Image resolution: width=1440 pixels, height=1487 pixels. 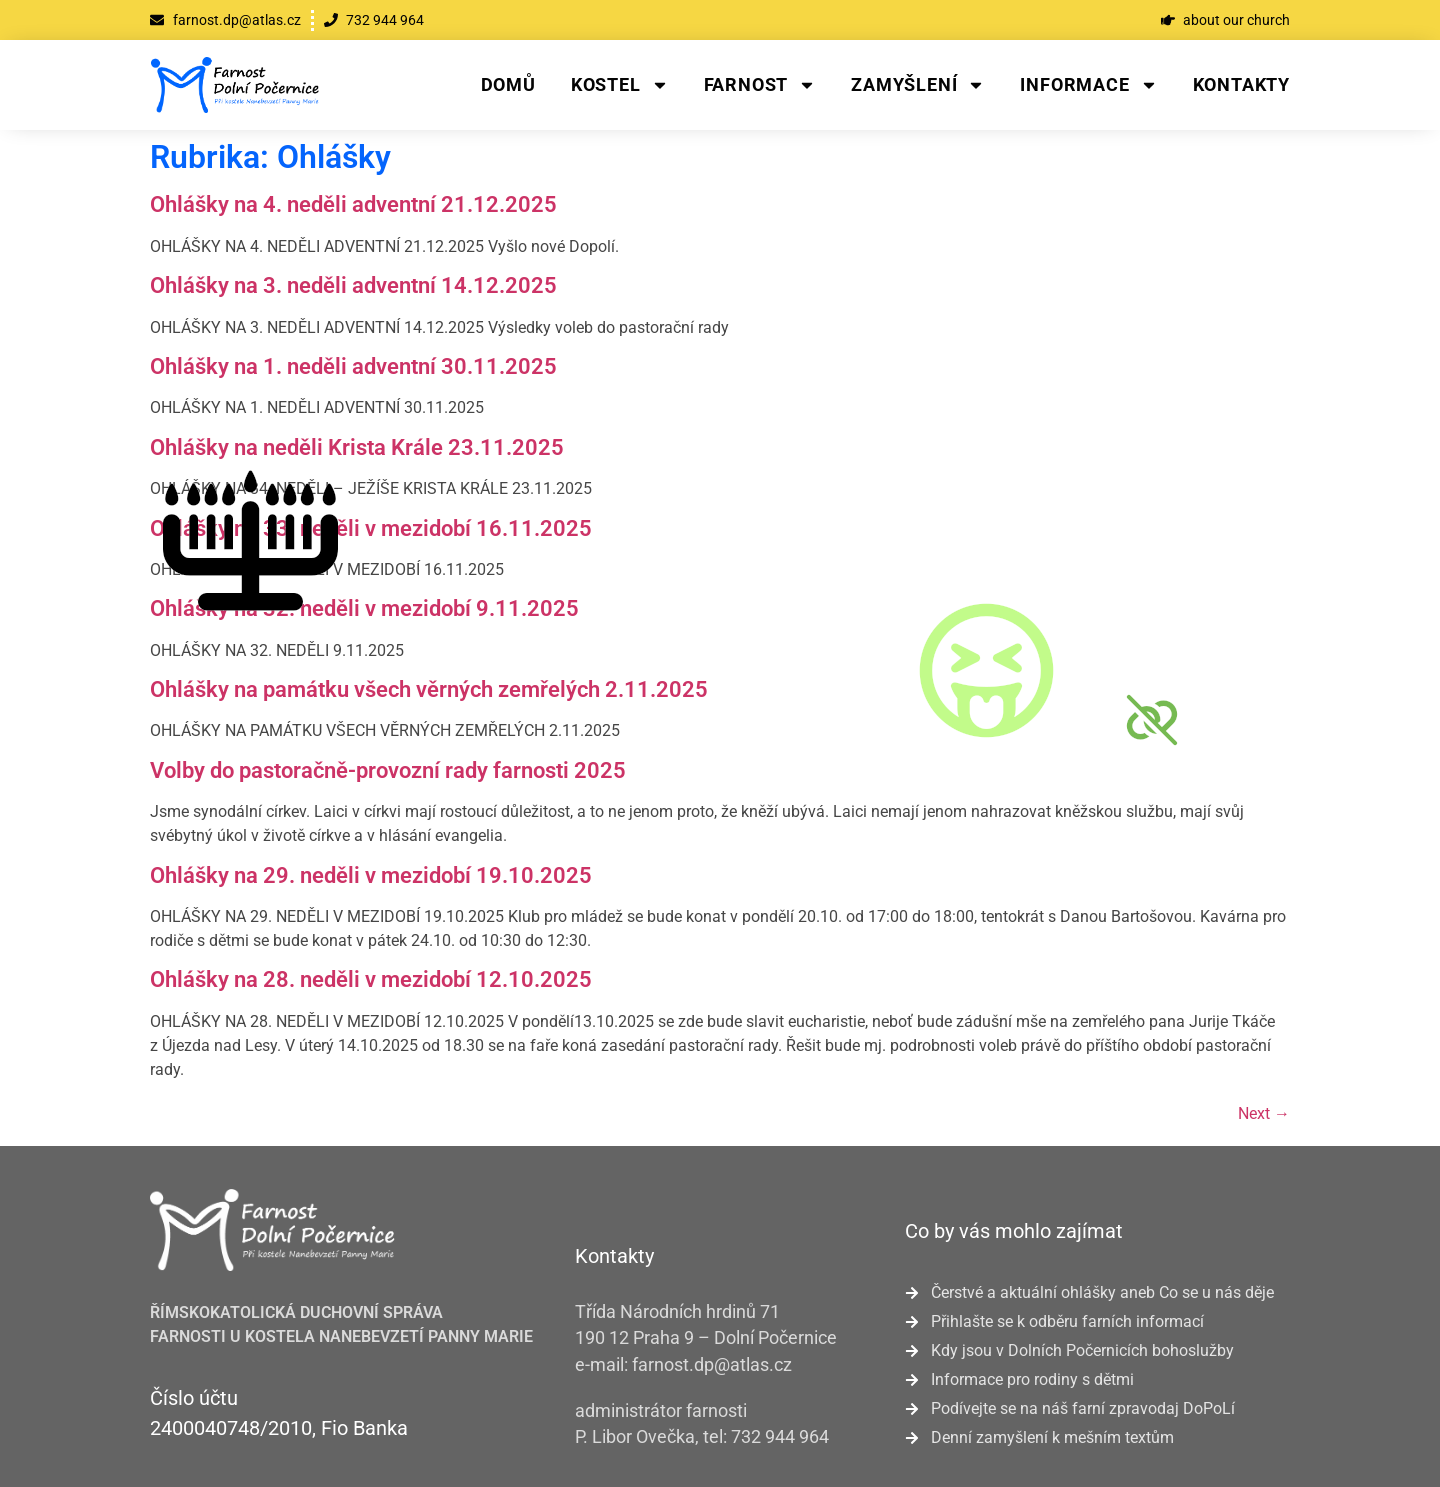 I want to click on indicates Hanukkah-related content or events, so click(x=250, y=540).